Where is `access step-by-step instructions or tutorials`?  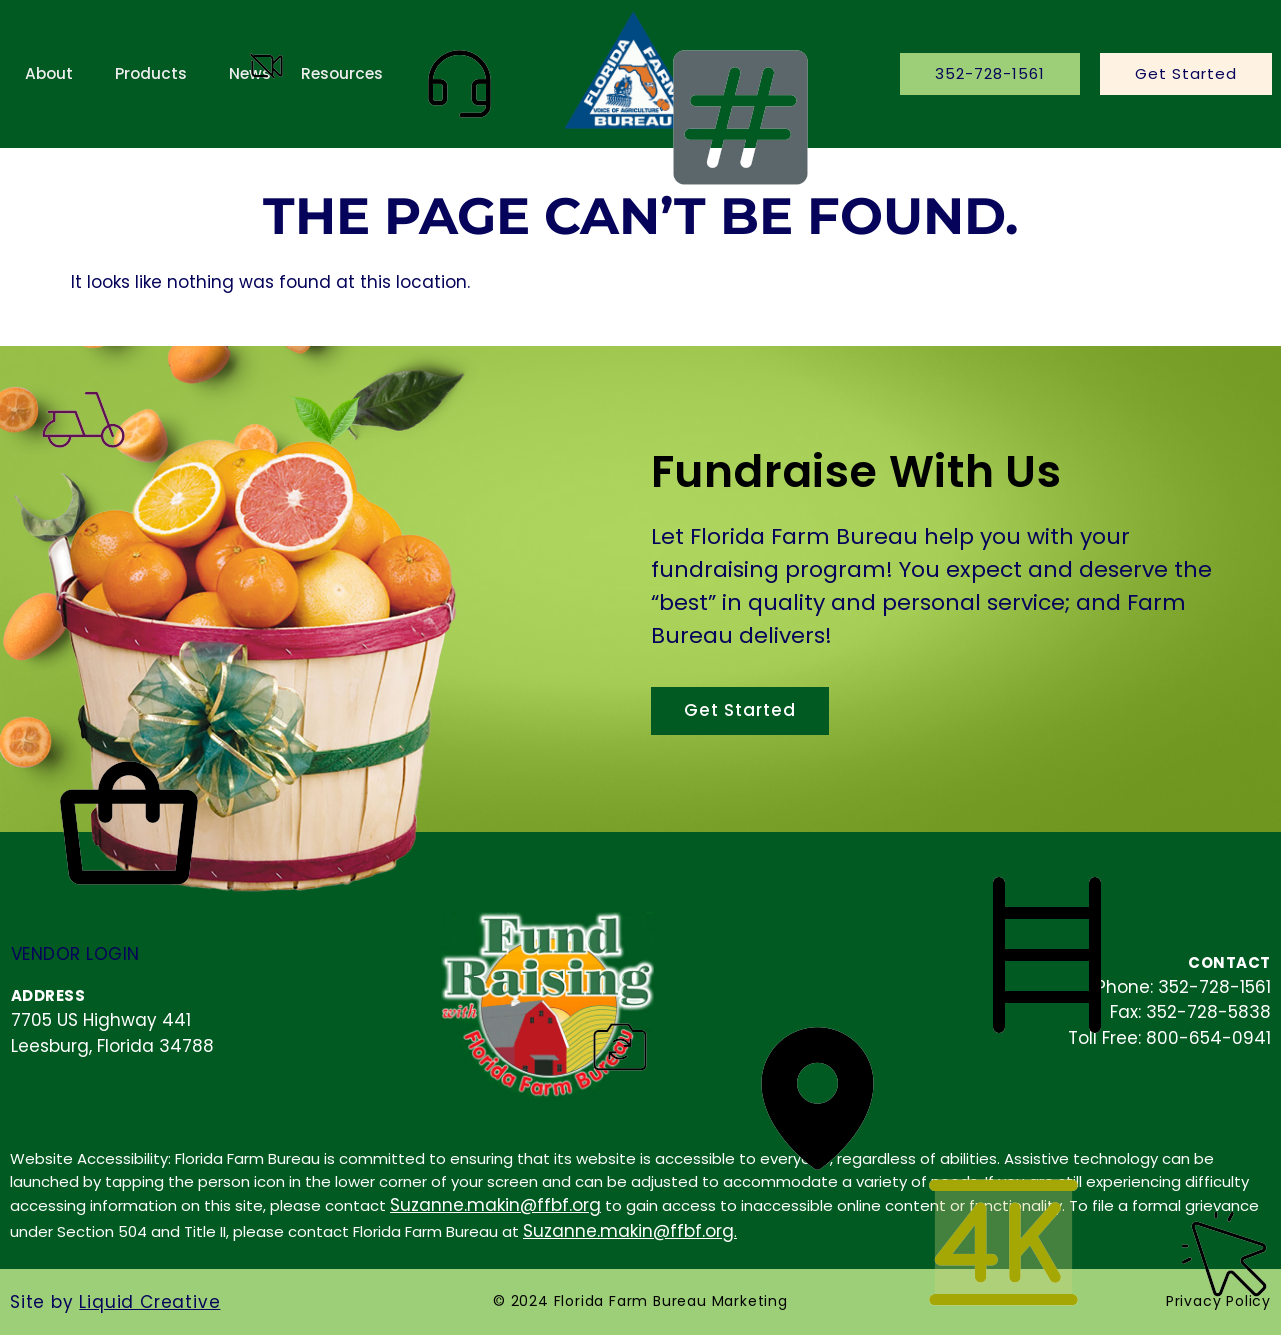
access step-by-step instructions or tutorials is located at coordinates (1047, 955).